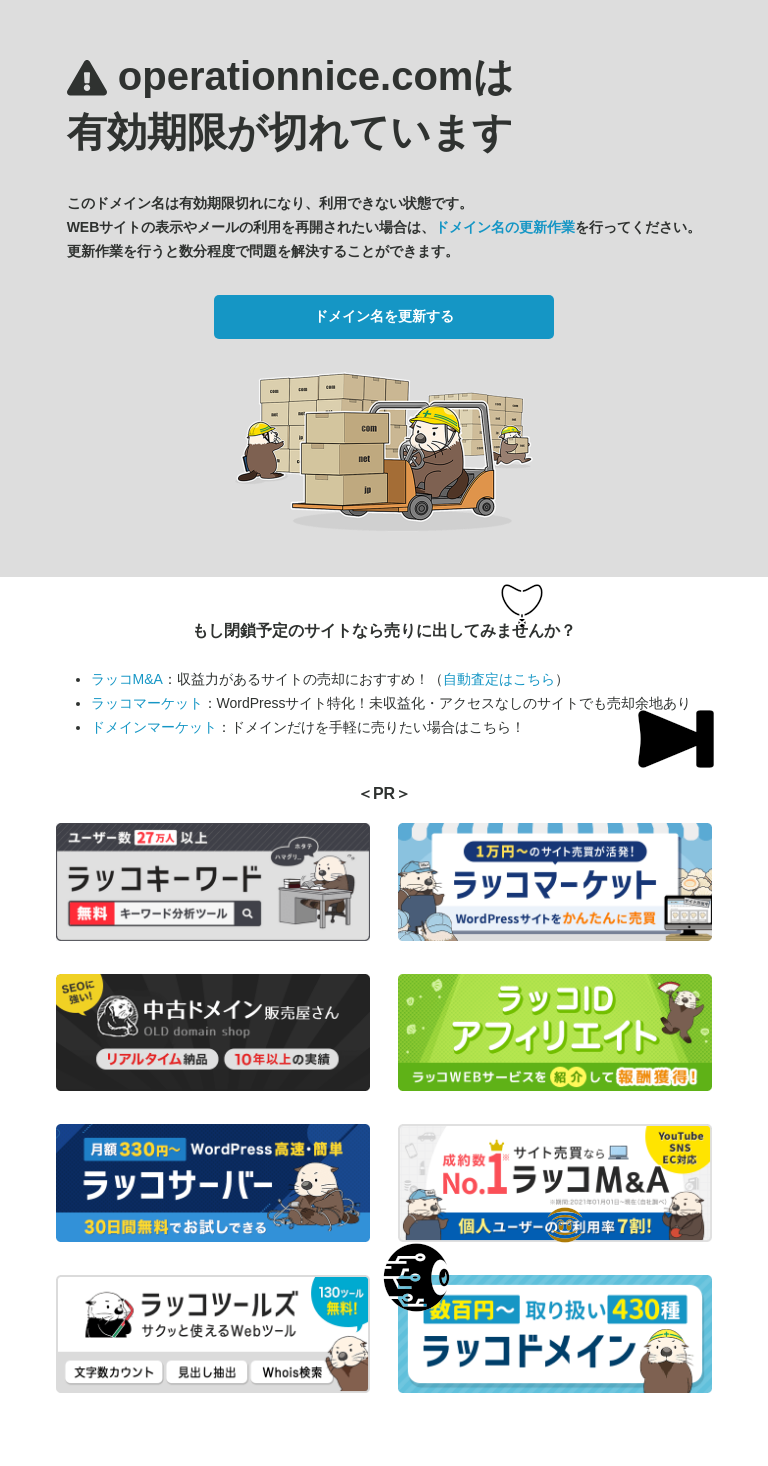 This screenshot has width=768, height=1466. I want to click on access cybernetic or augmentation settings, so click(416, 1277).